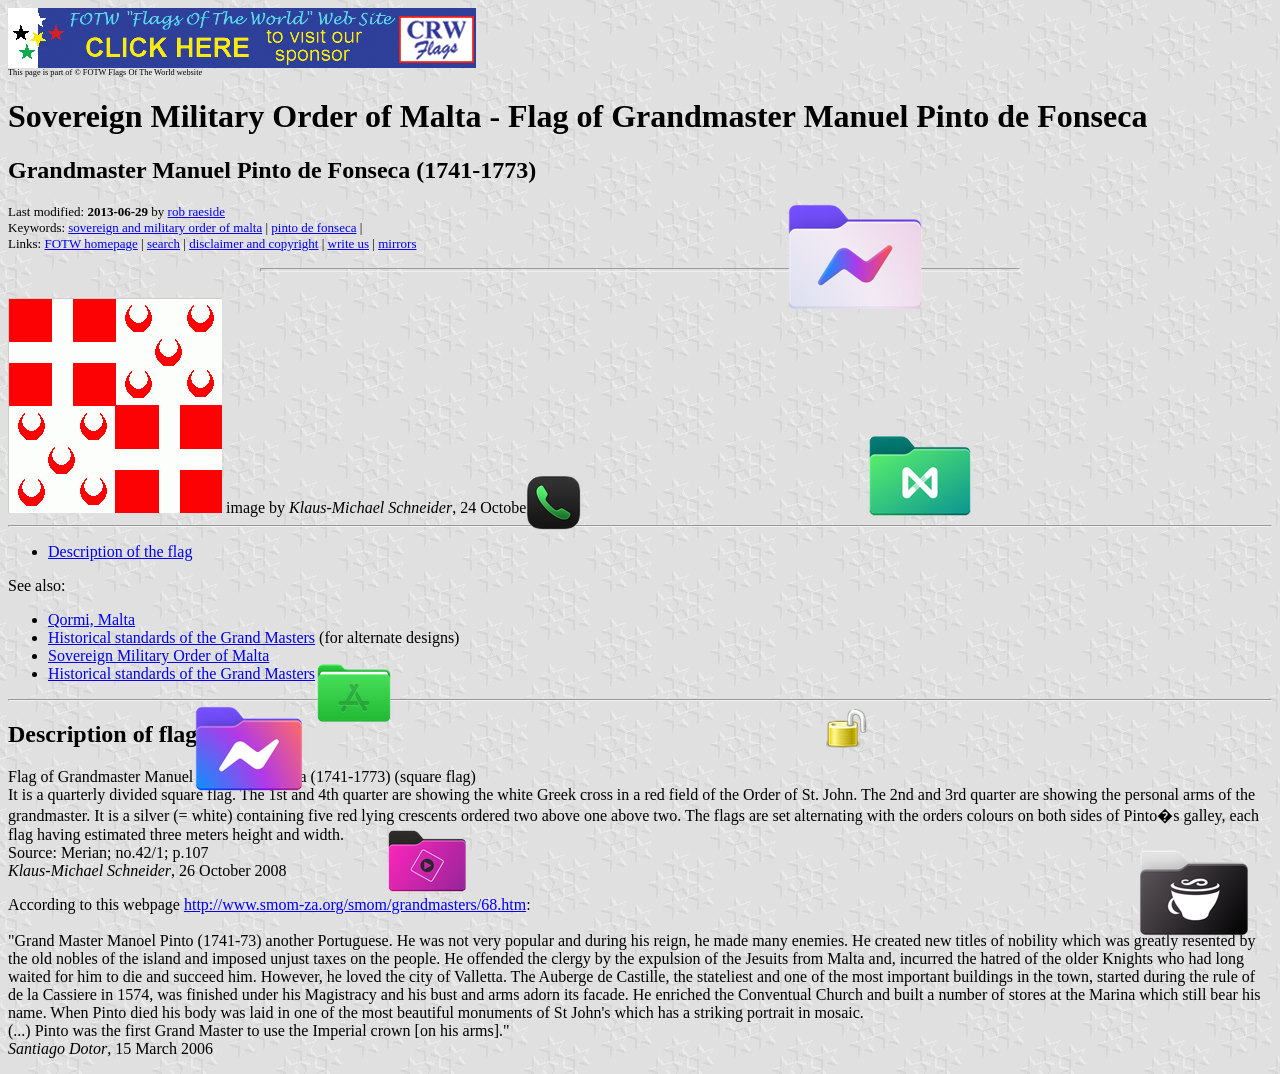 The image size is (1280, 1074). I want to click on indicates changes are allowed or permissions are unlocked, so click(846, 728).